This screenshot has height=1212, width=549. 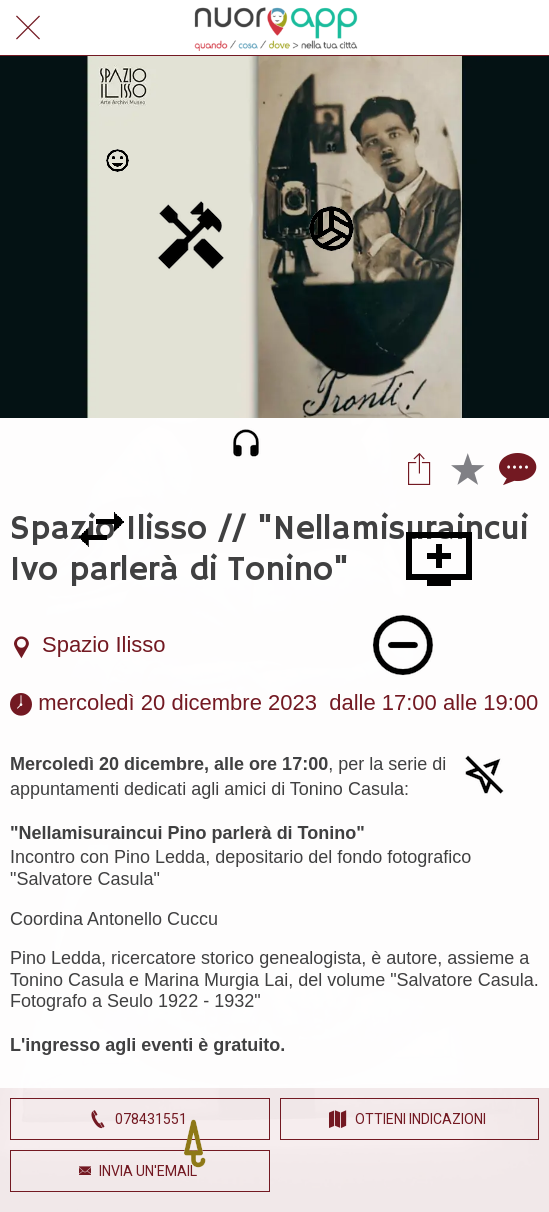 I want to click on access volleyball or sports content, so click(x=331, y=228).